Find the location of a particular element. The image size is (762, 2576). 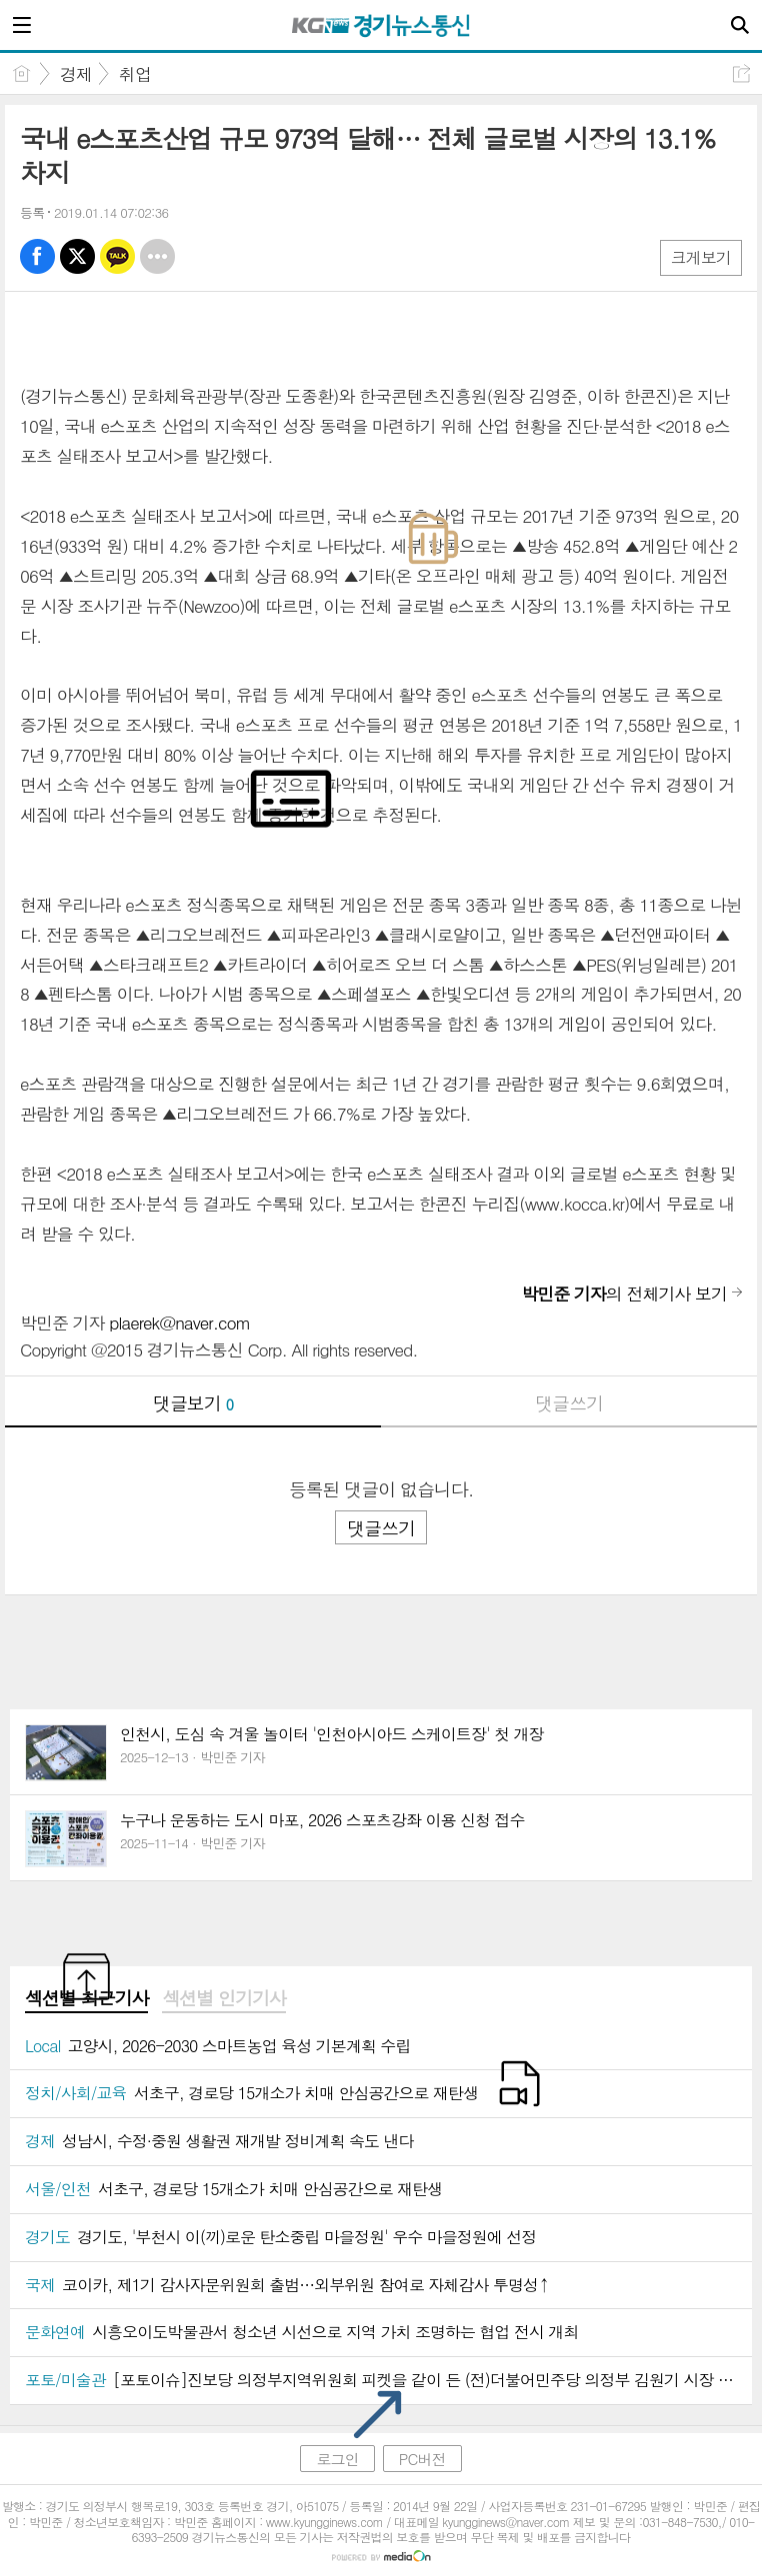

enable subtitles or closed captions is located at coordinates (291, 799).